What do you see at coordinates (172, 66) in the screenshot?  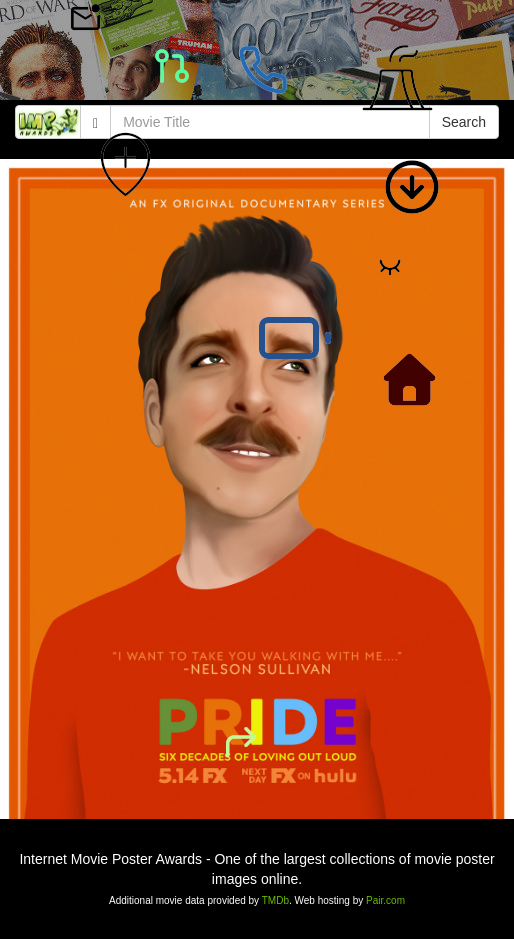 I see `create a new pull request` at bounding box center [172, 66].